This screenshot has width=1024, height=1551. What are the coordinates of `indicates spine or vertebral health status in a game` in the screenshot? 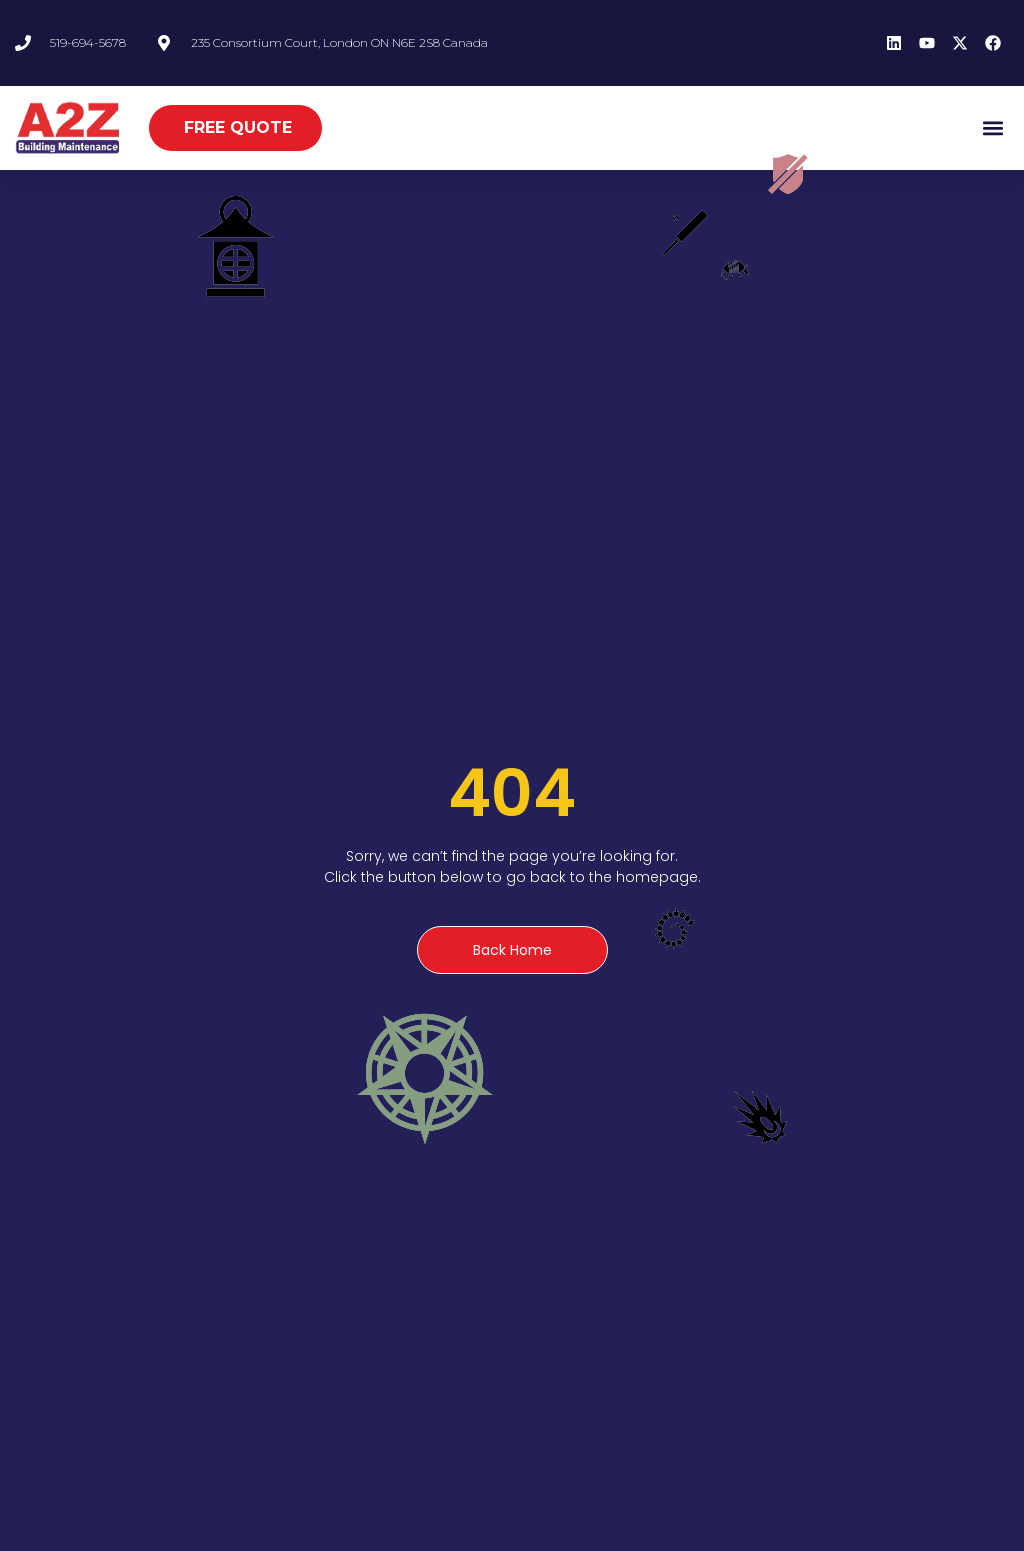 It's located at (674, 928).